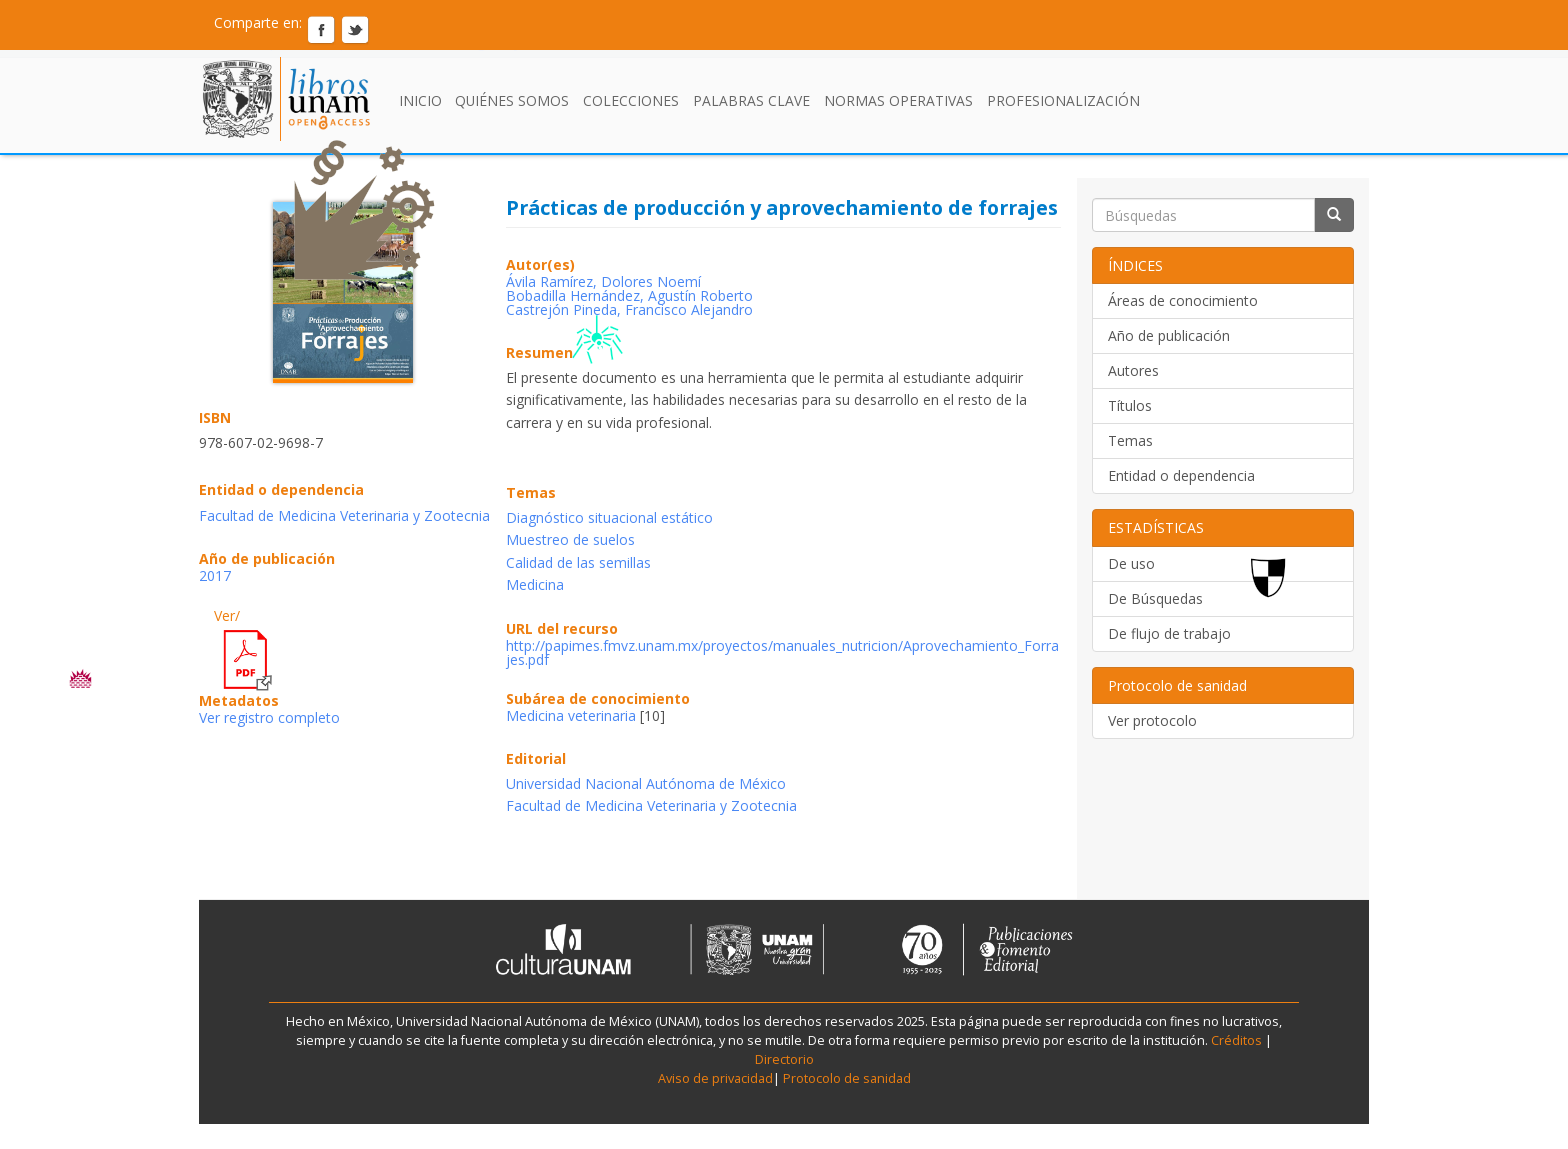 This screenshot has height=1149, width=1568. Describe the element at coordinates (365, 208) in the screenshot. I see `indicates a system crash or critical error` at that location.